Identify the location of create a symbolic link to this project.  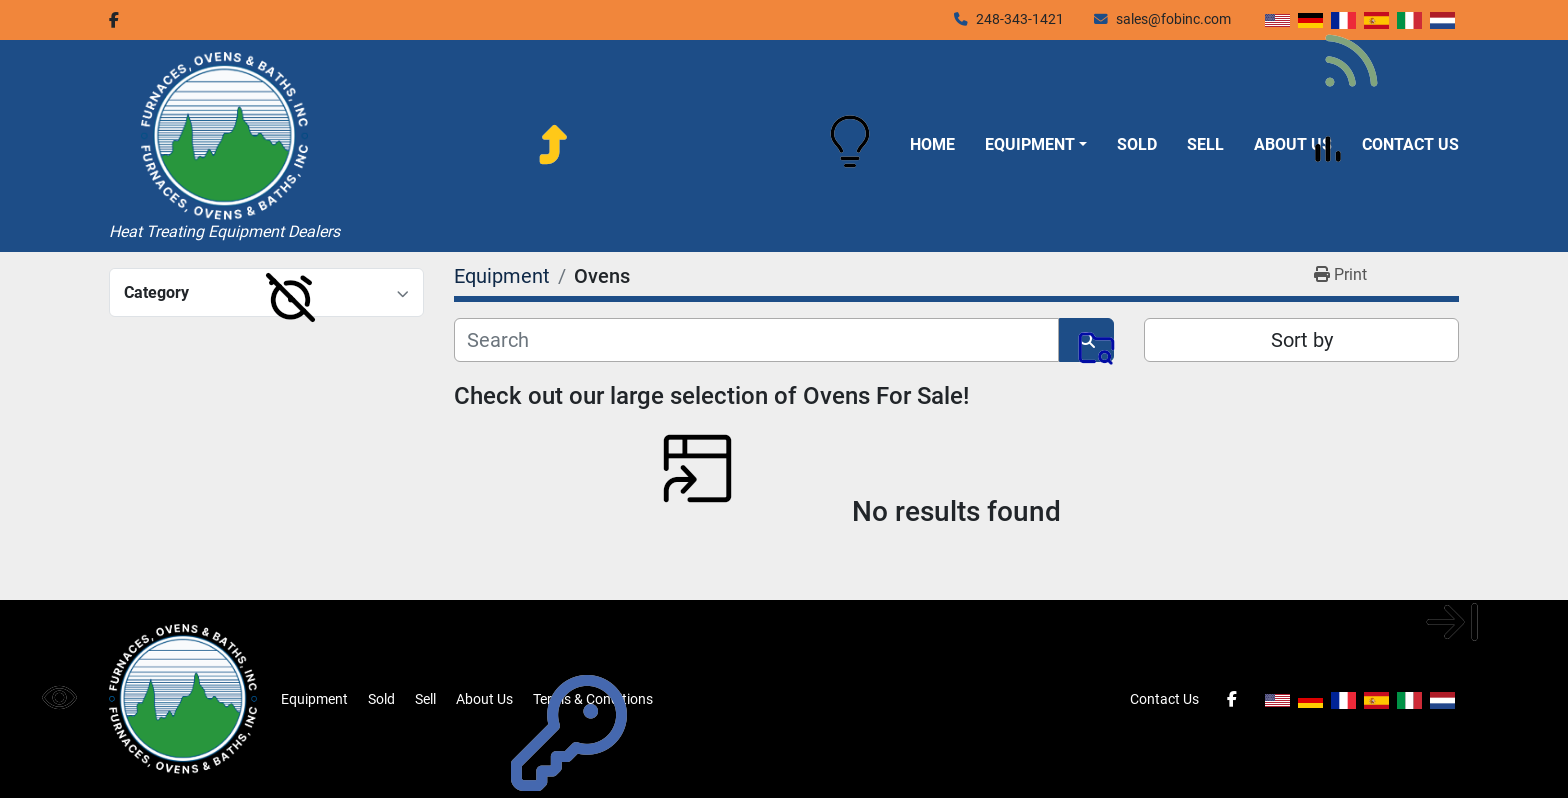
(697, 468).